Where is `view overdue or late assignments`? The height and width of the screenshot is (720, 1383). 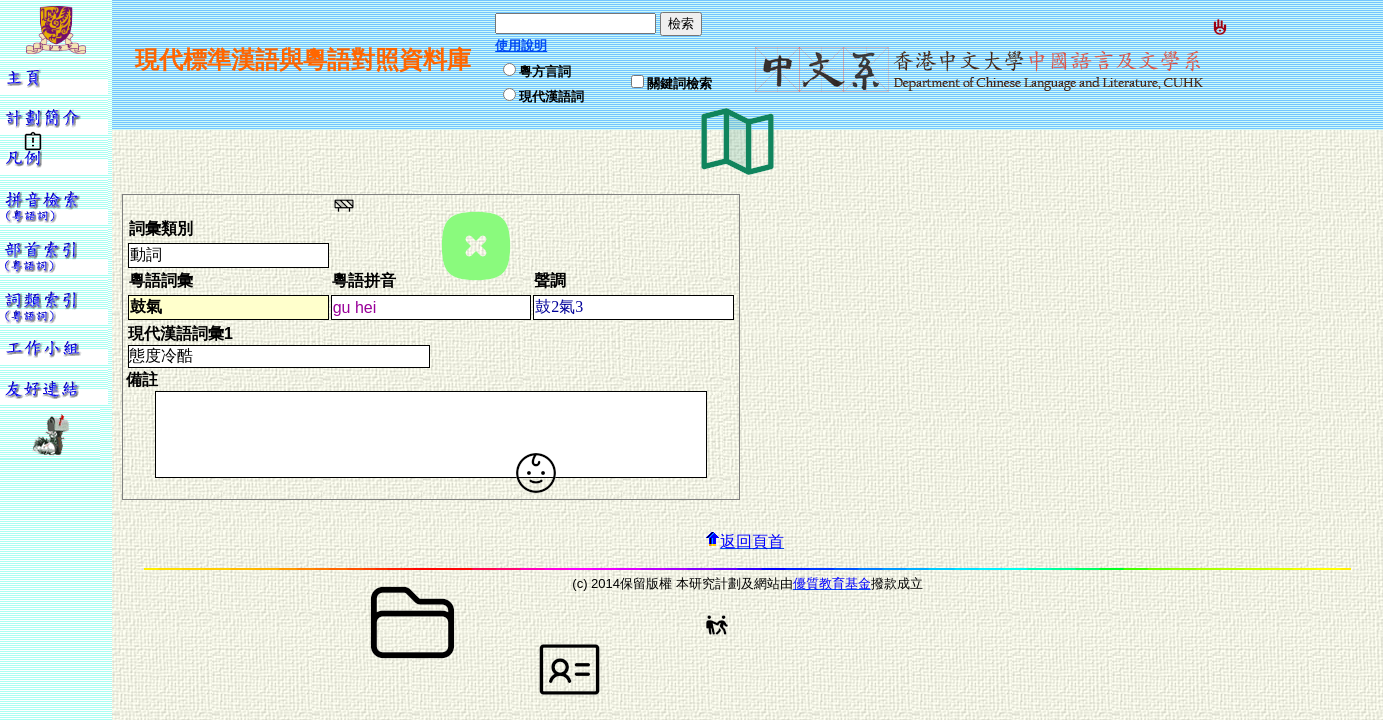
view overdue or late assignments is located at coordinates (33, 142).